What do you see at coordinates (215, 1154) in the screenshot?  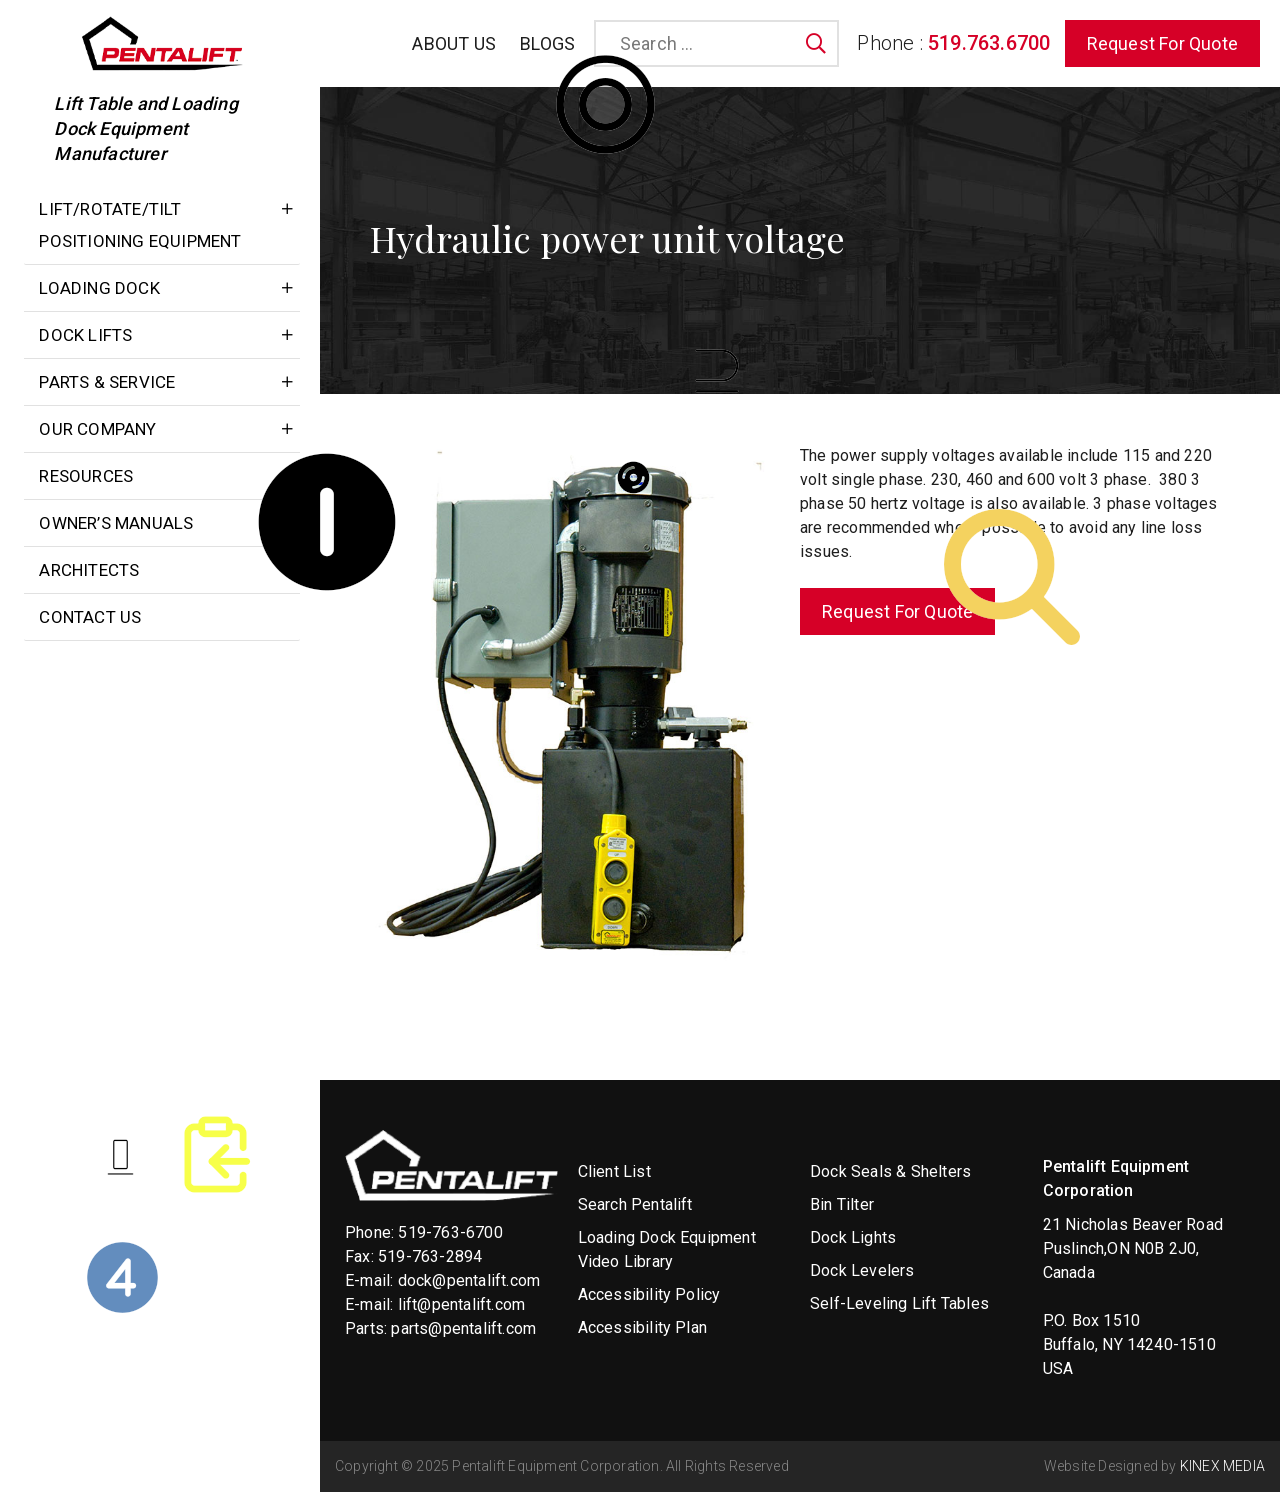 I see `paste content from clipboard` at bounding box center [215, 1154].